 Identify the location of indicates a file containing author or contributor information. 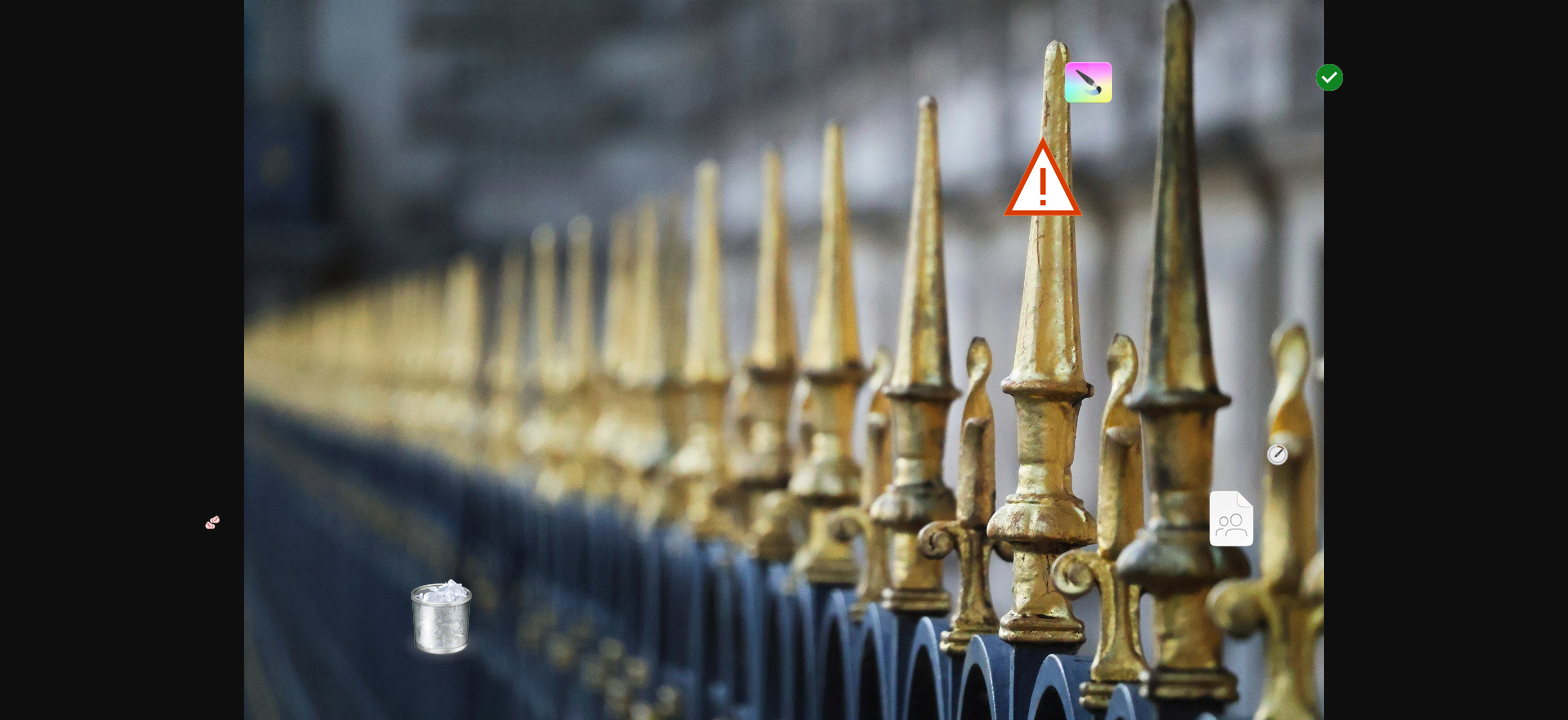
(1231, 518).